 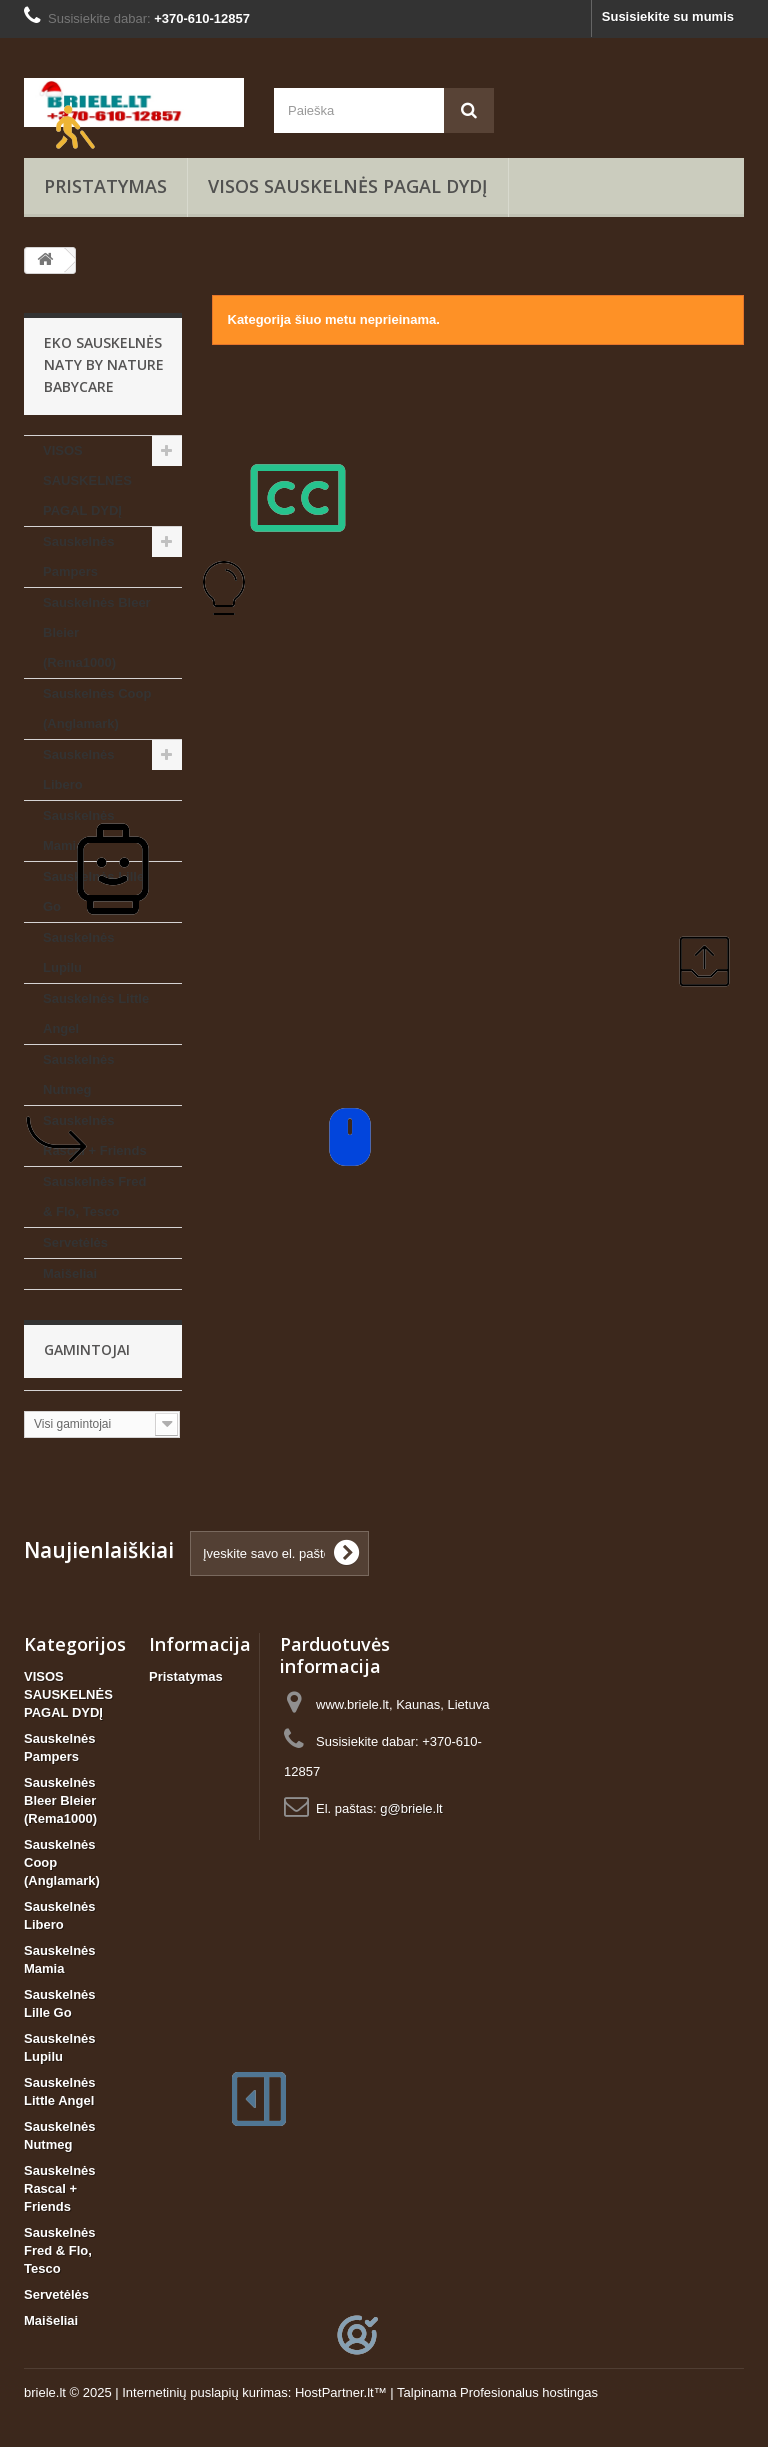 What do you see at coordinates (224, 588) in the screenshot?
I see `view tips or helpful suggestions` at bounding box center [224, 588].